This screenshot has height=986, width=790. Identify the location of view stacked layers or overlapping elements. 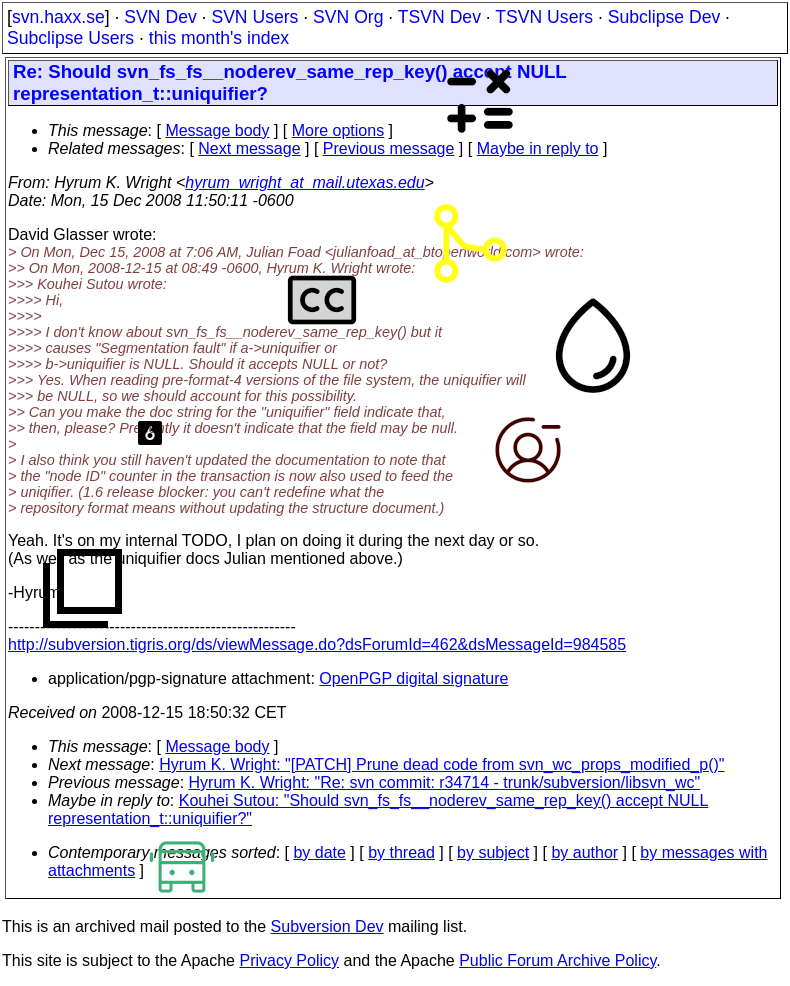
(82, 588).